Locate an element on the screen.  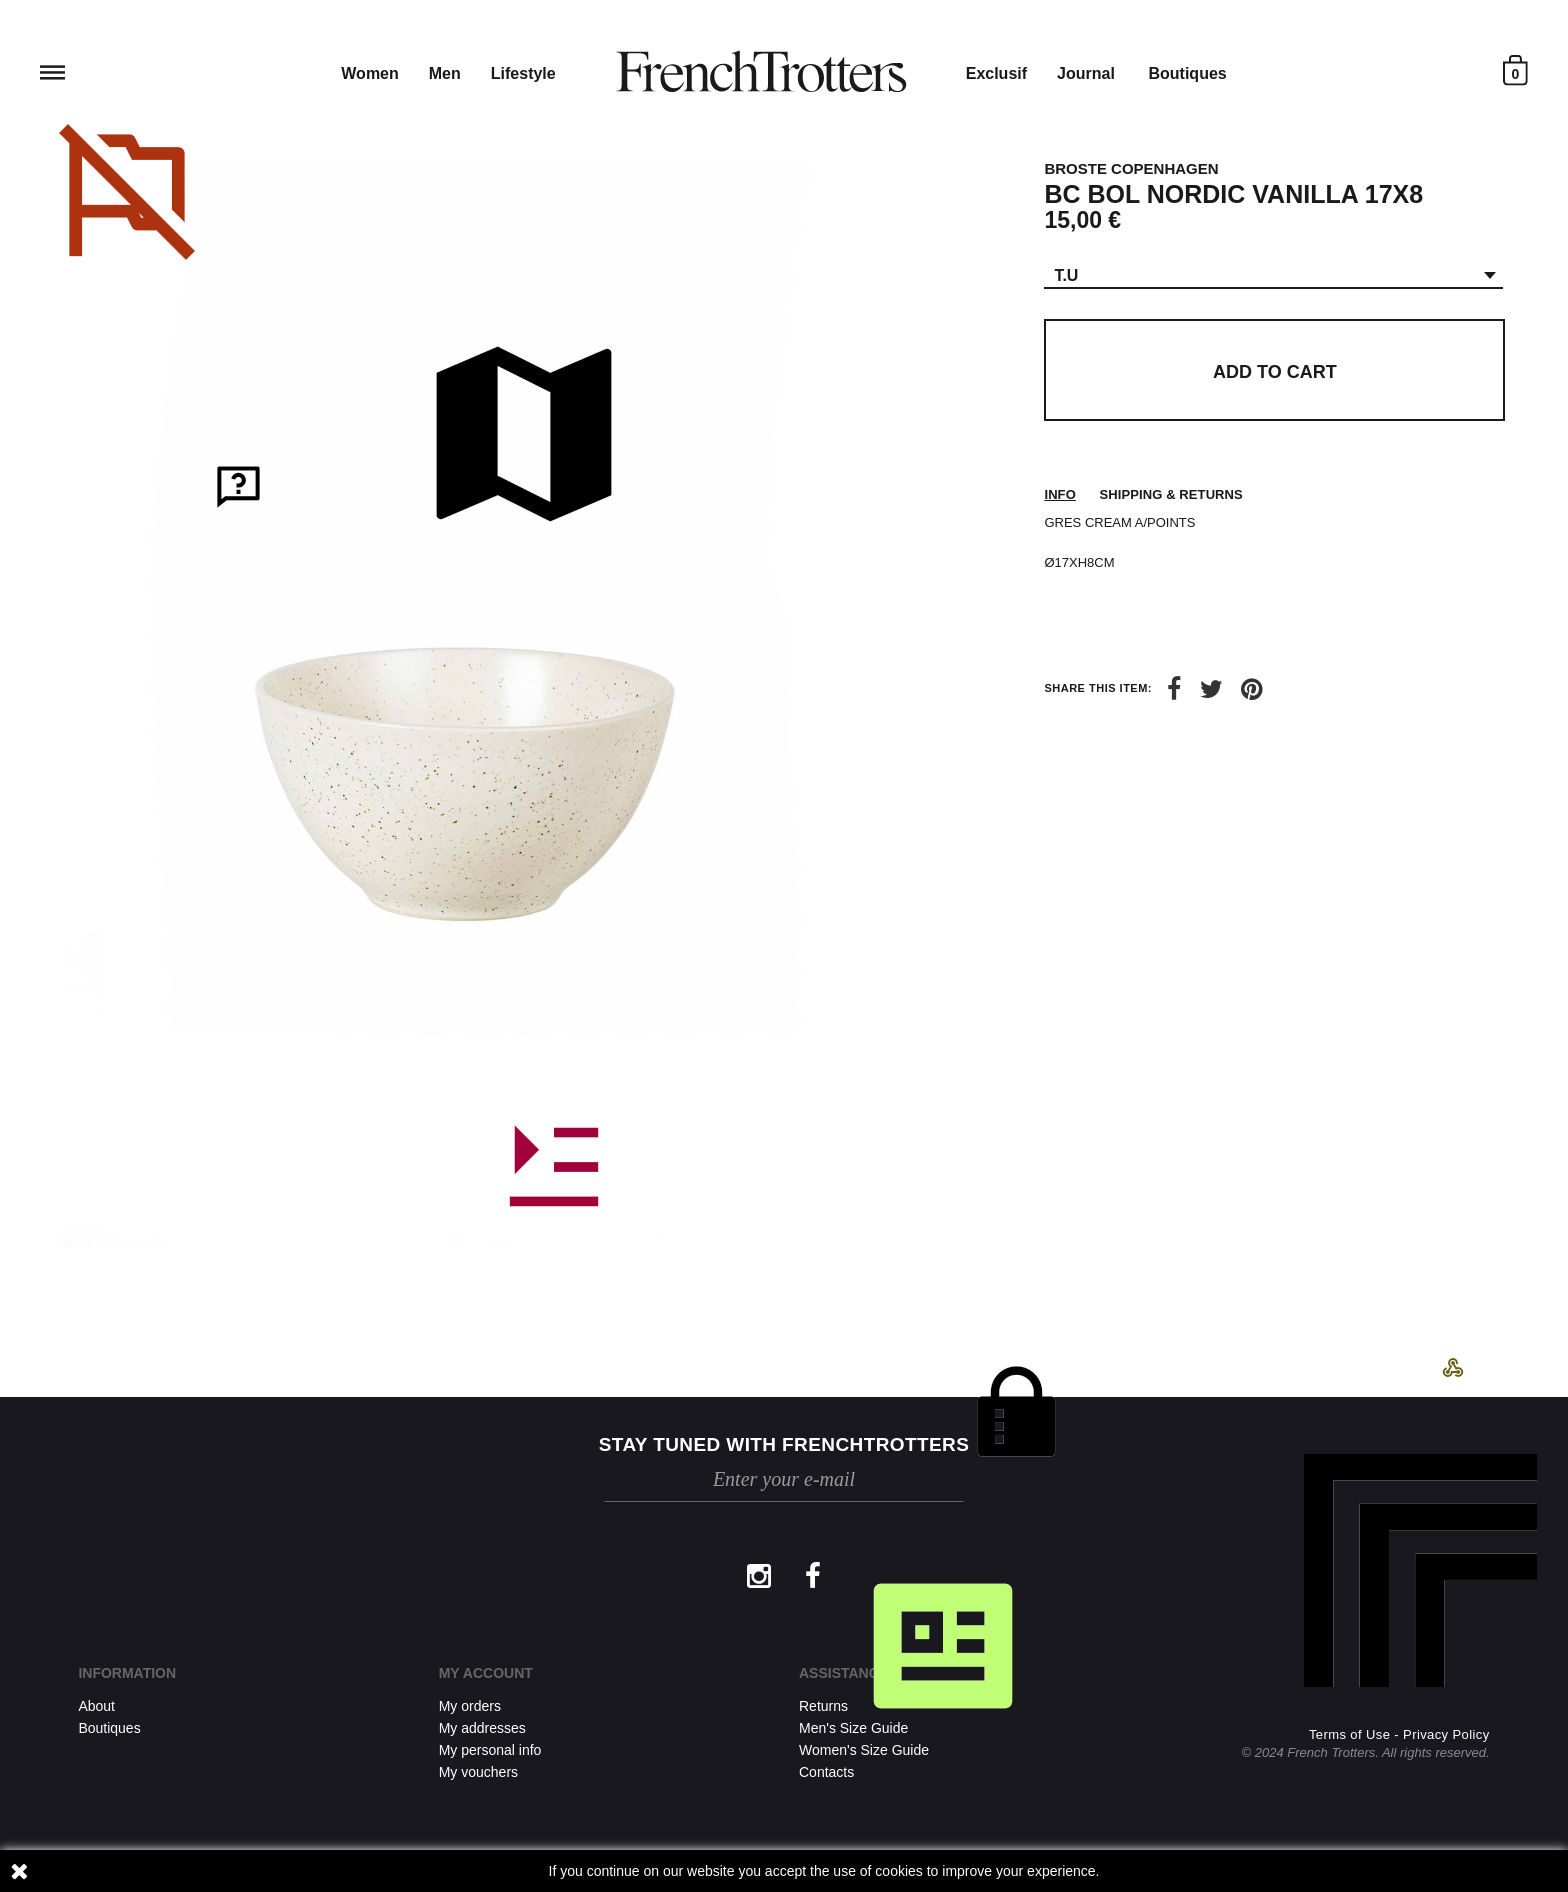
access a private git repository is located at coordinates (1016, 1413).